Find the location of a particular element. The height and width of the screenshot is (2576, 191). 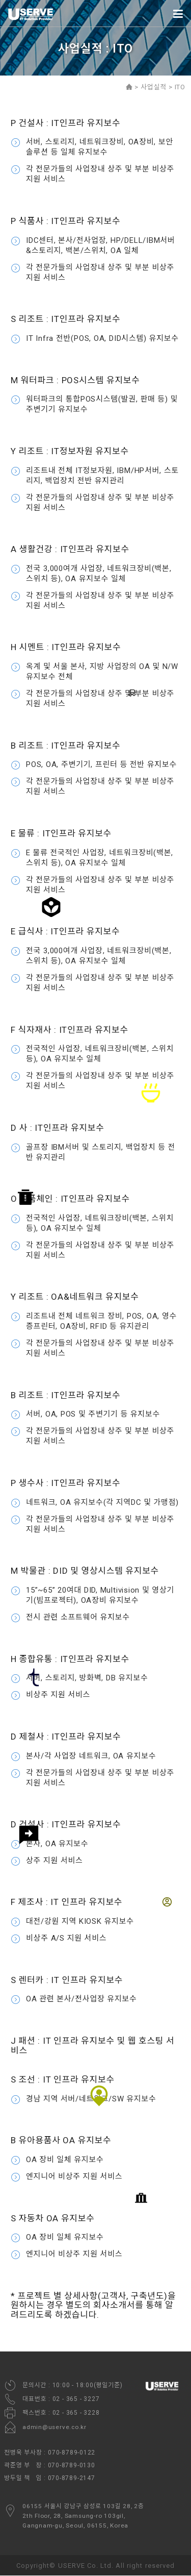

access your account or profile settings is located at coordinates (167, 1902).